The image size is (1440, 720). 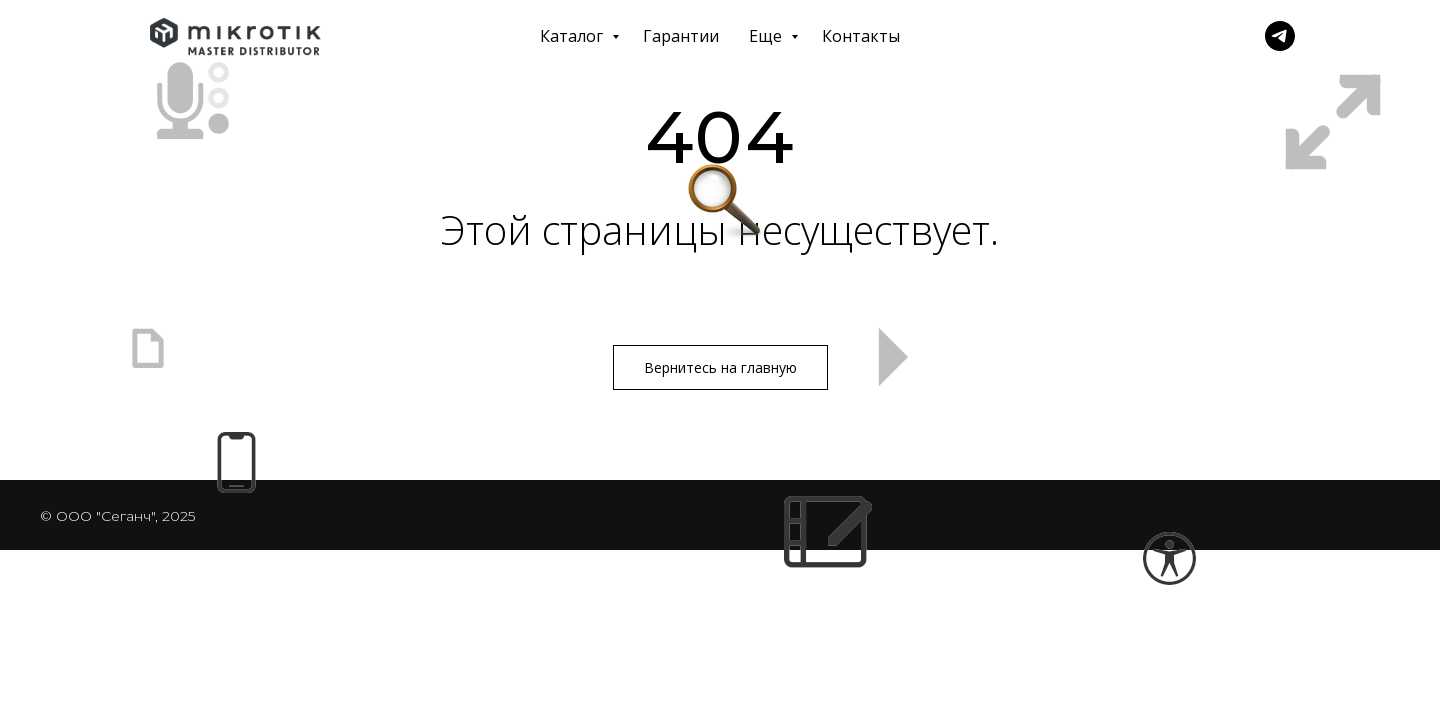 What do you see at coordinates (193, 98) in the screenshot?
I see `indicates microphone input level is set to low` at bounding box center [193, 98].